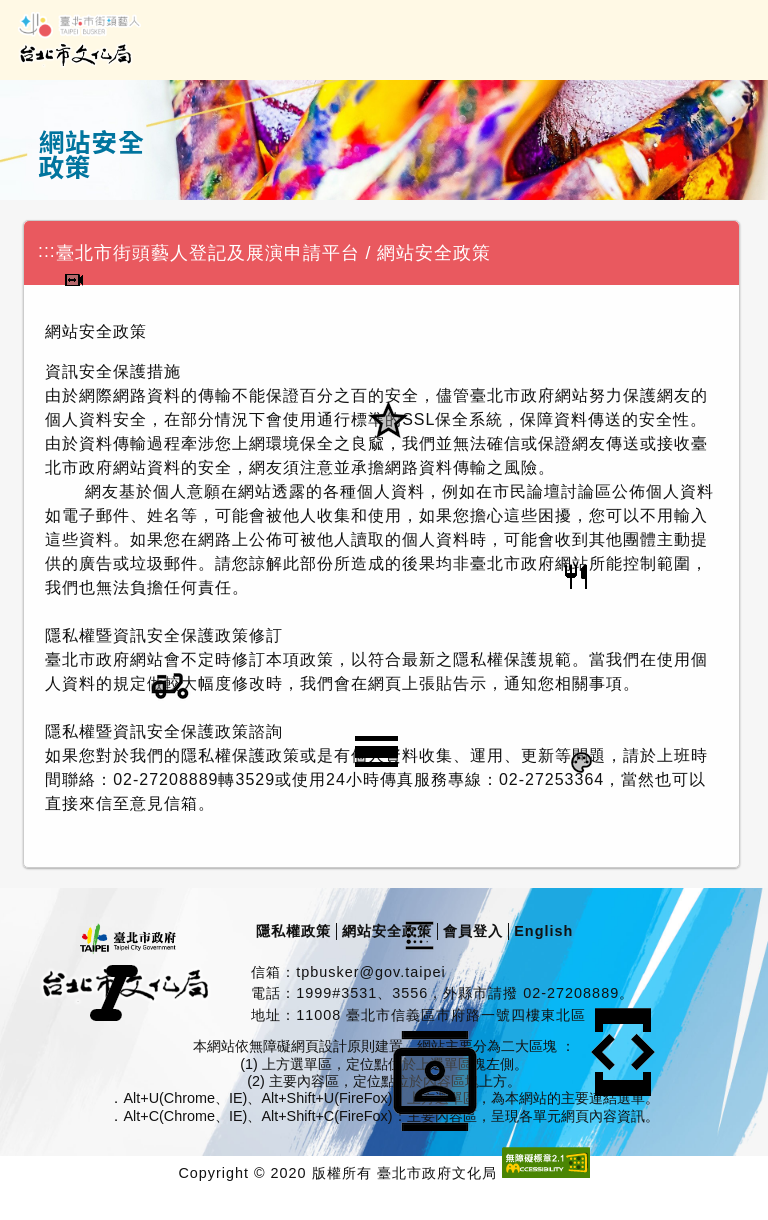 Image resolution: width=768 pixels, height=1220 pixels. I want to click on apply linear blur effect to image, so click(419, 935).